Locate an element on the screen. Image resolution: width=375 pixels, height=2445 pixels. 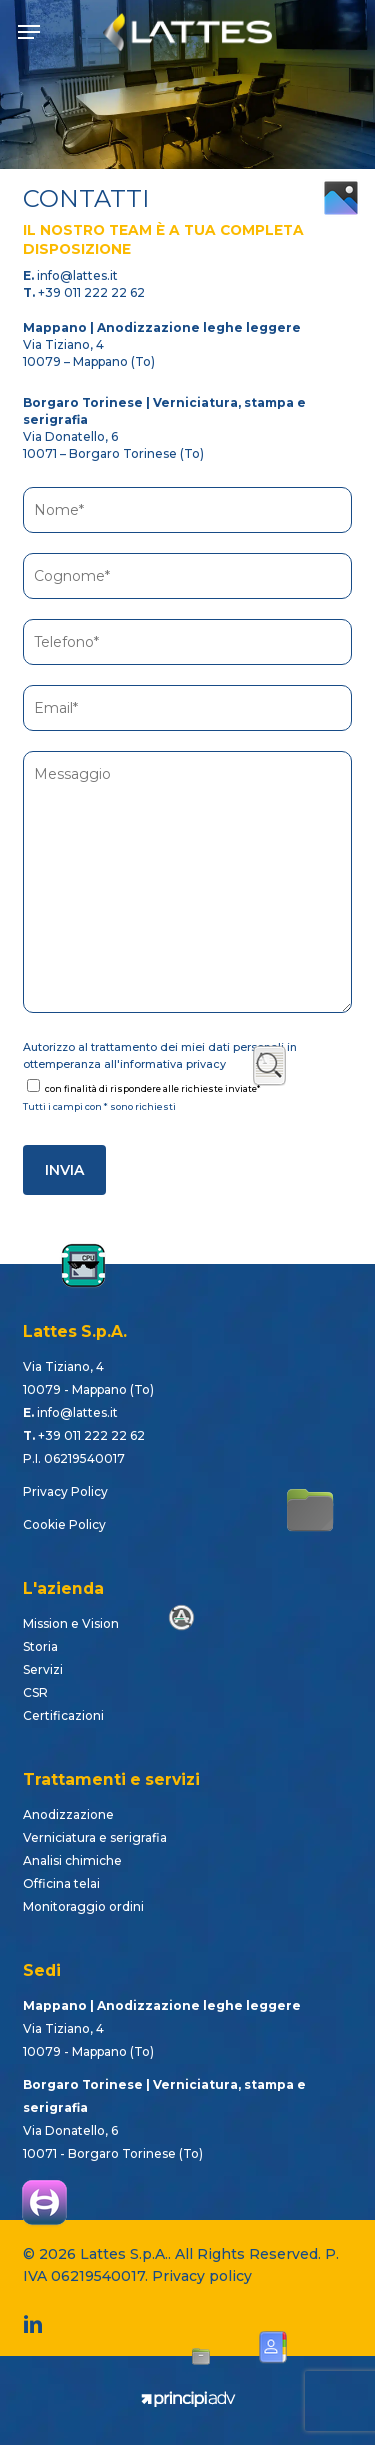
open HyperPlay gaming launcher is located at coordinates (44, 2202).